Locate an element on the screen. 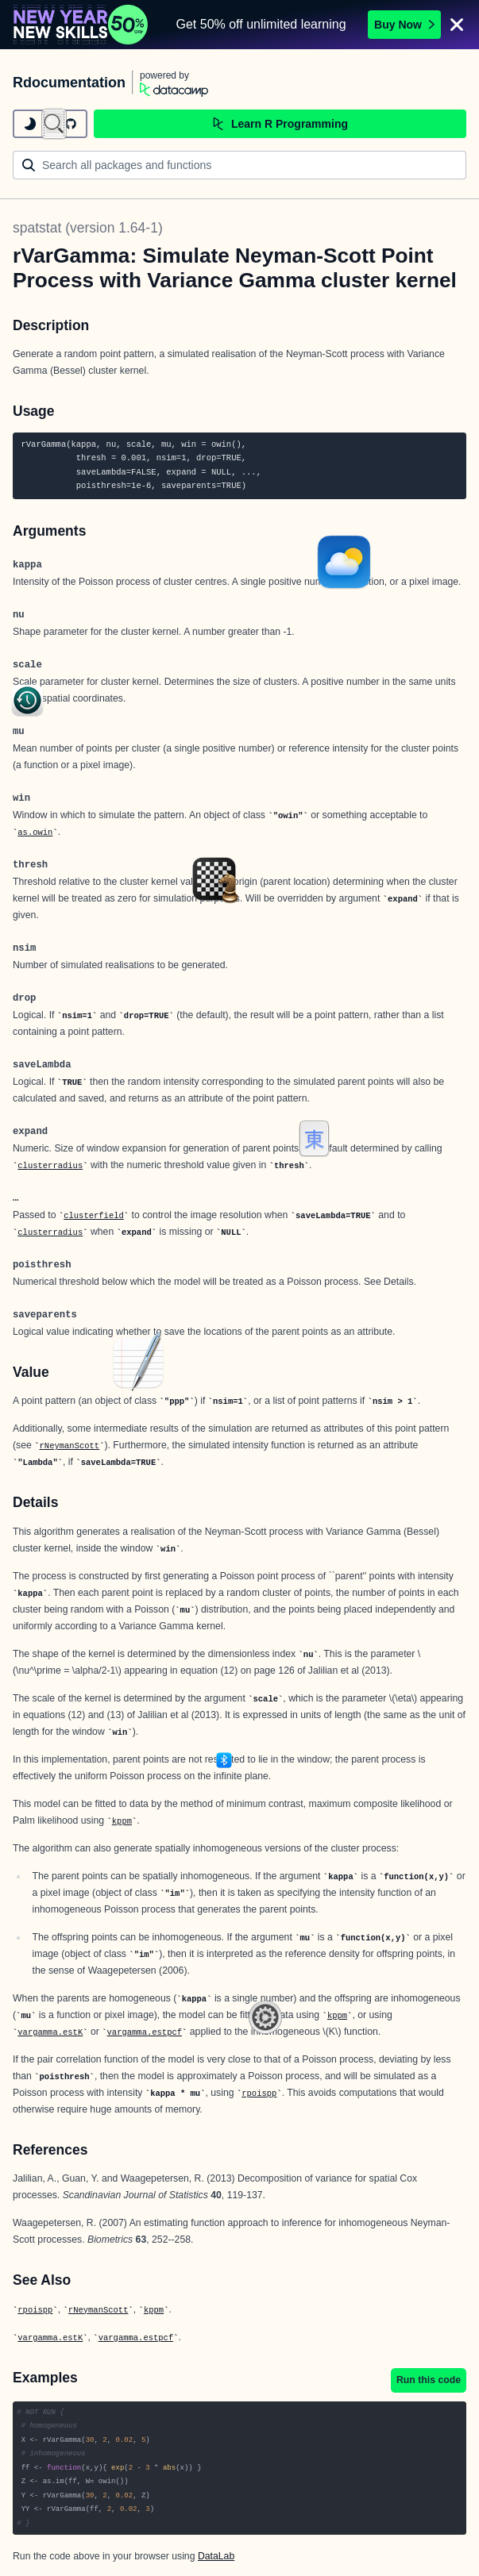  launch gnome mahjongg game is located at coordinates (314, 1138).